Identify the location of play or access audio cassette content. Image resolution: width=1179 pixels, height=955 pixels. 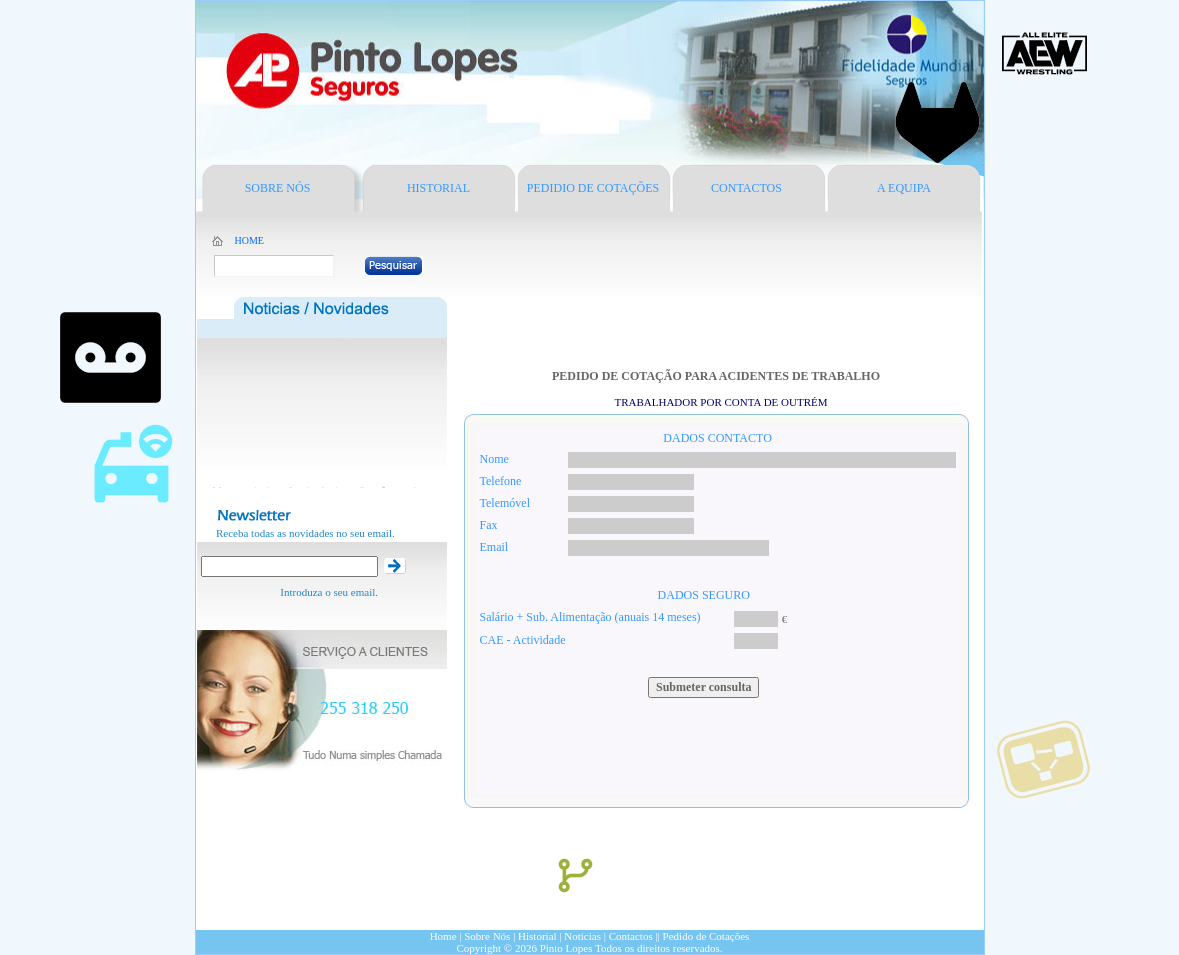
(110, 357).